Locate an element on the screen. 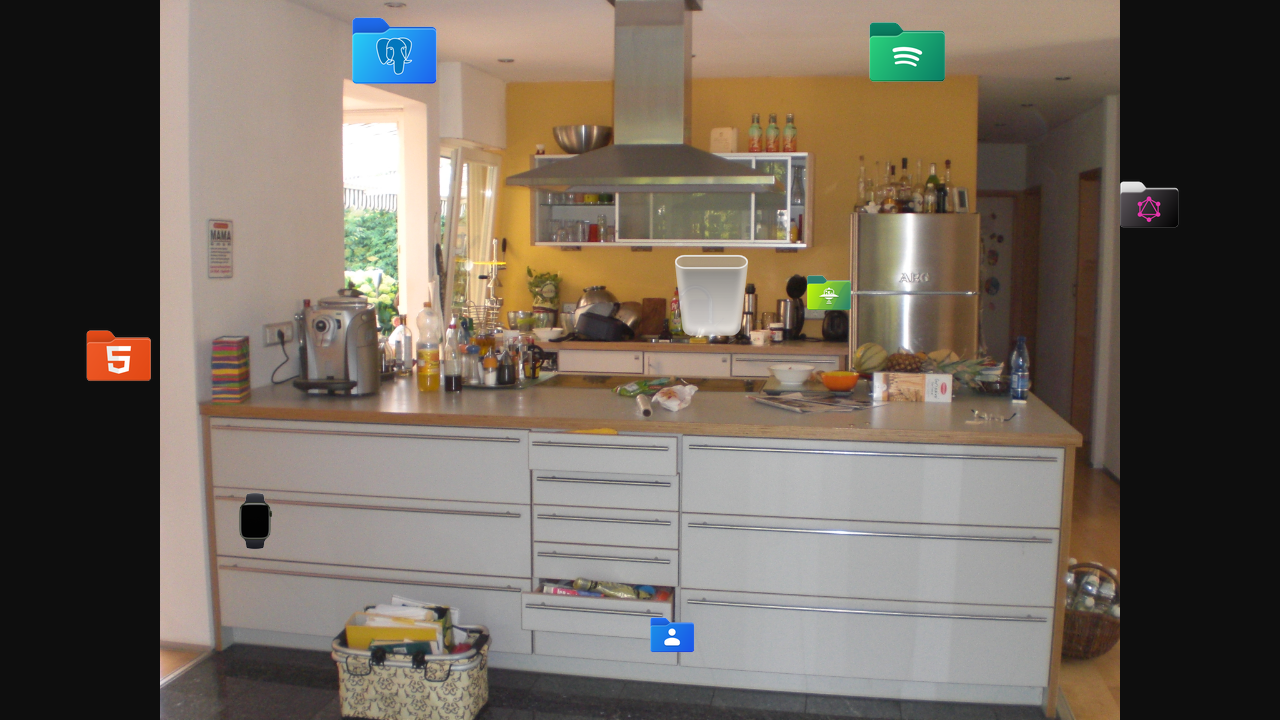 The image size is (1280, 720). open folder containing postgresql database files is located at coordinates (394, 53).